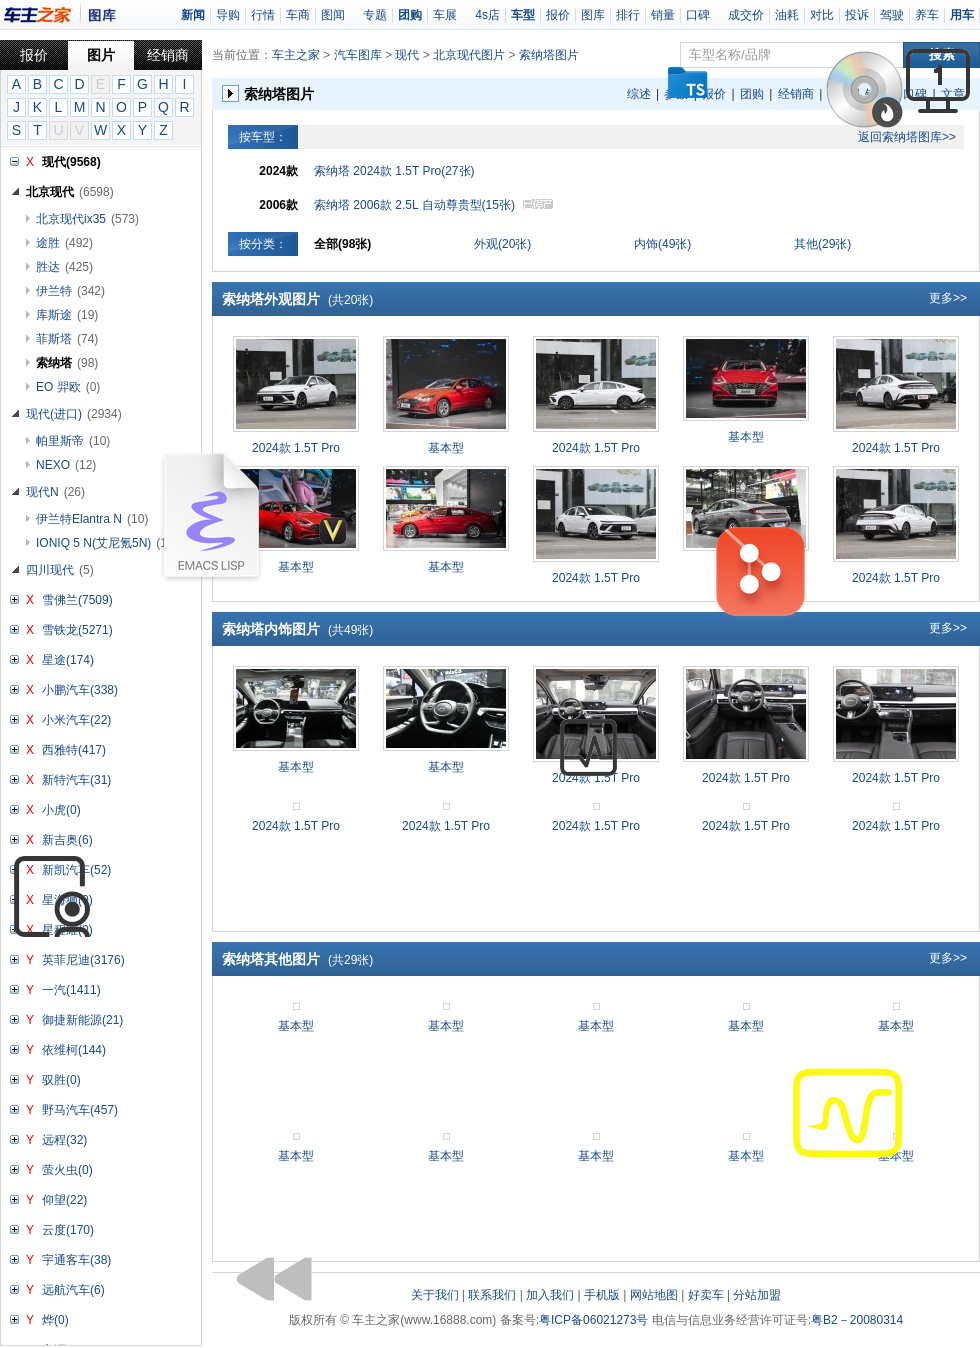 The width and height of the screenshot is (980, 1348). Describe the element at coordinates (49, 896) in the screenshot. I see `open camera or webcam app` at that location.